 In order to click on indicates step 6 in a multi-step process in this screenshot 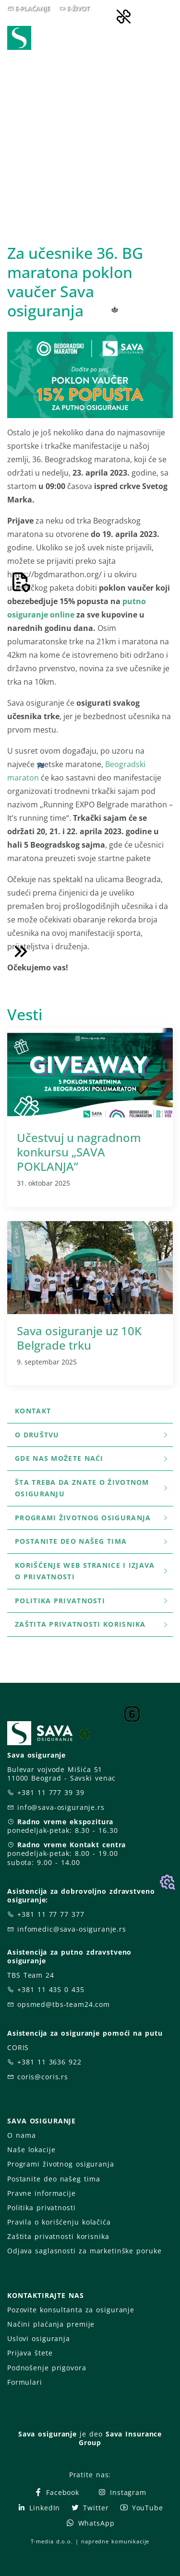, I will do `click(132, 1714)`.